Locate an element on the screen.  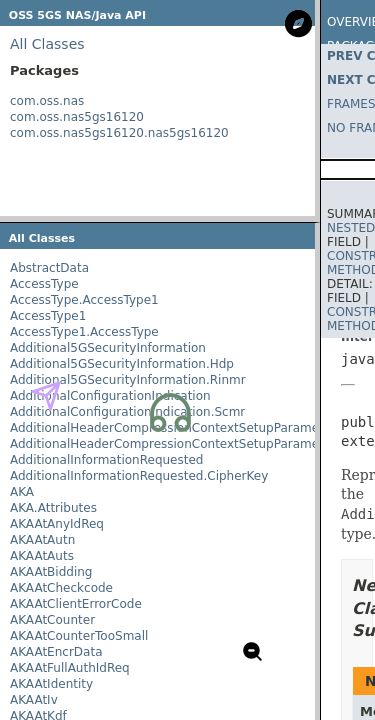
access audio or music settings is located at coordinates (170, 413).